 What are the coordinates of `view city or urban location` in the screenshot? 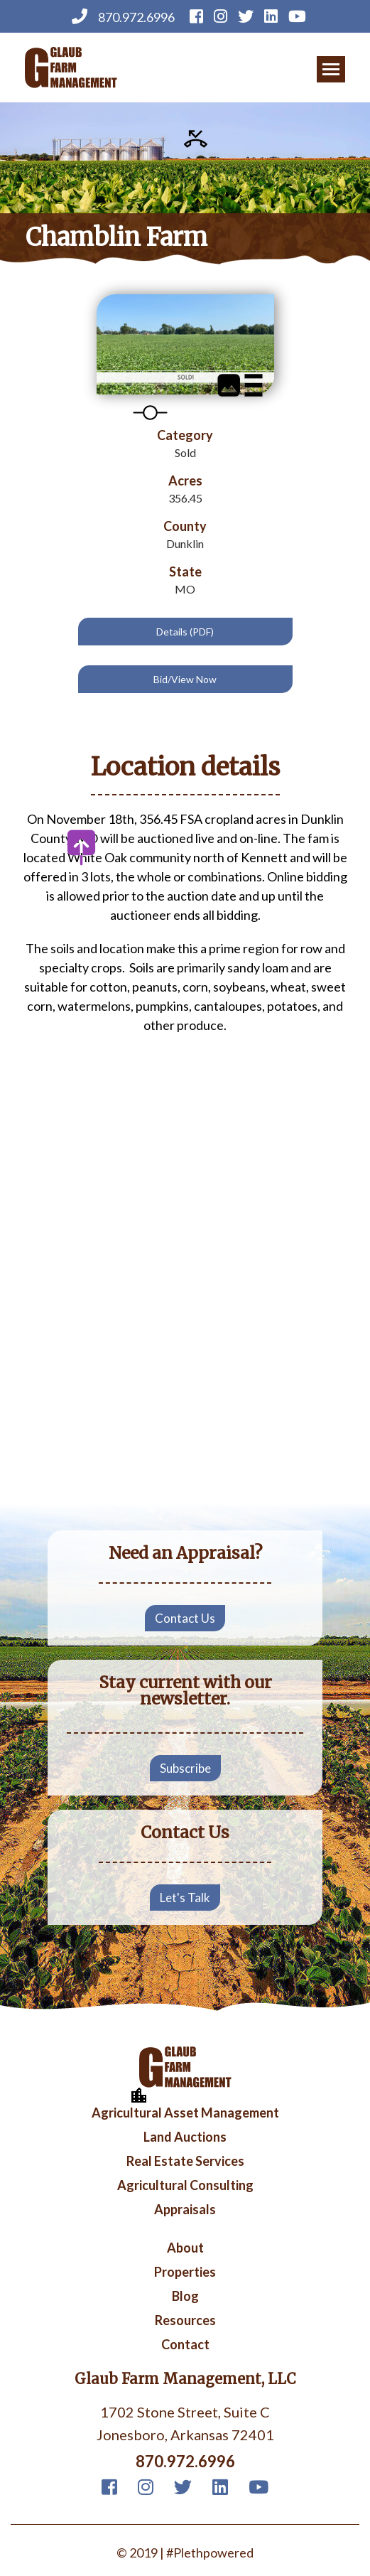 It's located at (139, 2095).